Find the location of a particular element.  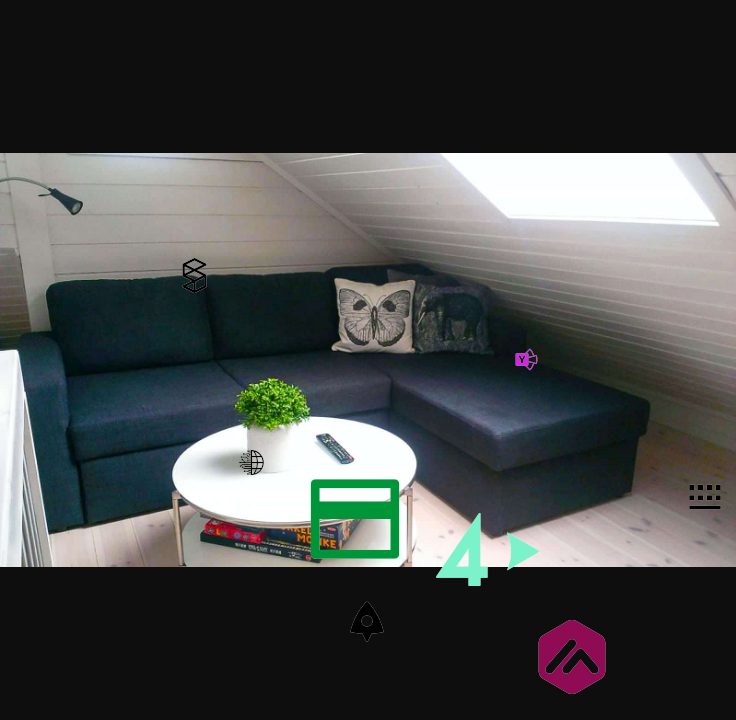

open the tv4 play streaming app is located at coordinates (487, 549).